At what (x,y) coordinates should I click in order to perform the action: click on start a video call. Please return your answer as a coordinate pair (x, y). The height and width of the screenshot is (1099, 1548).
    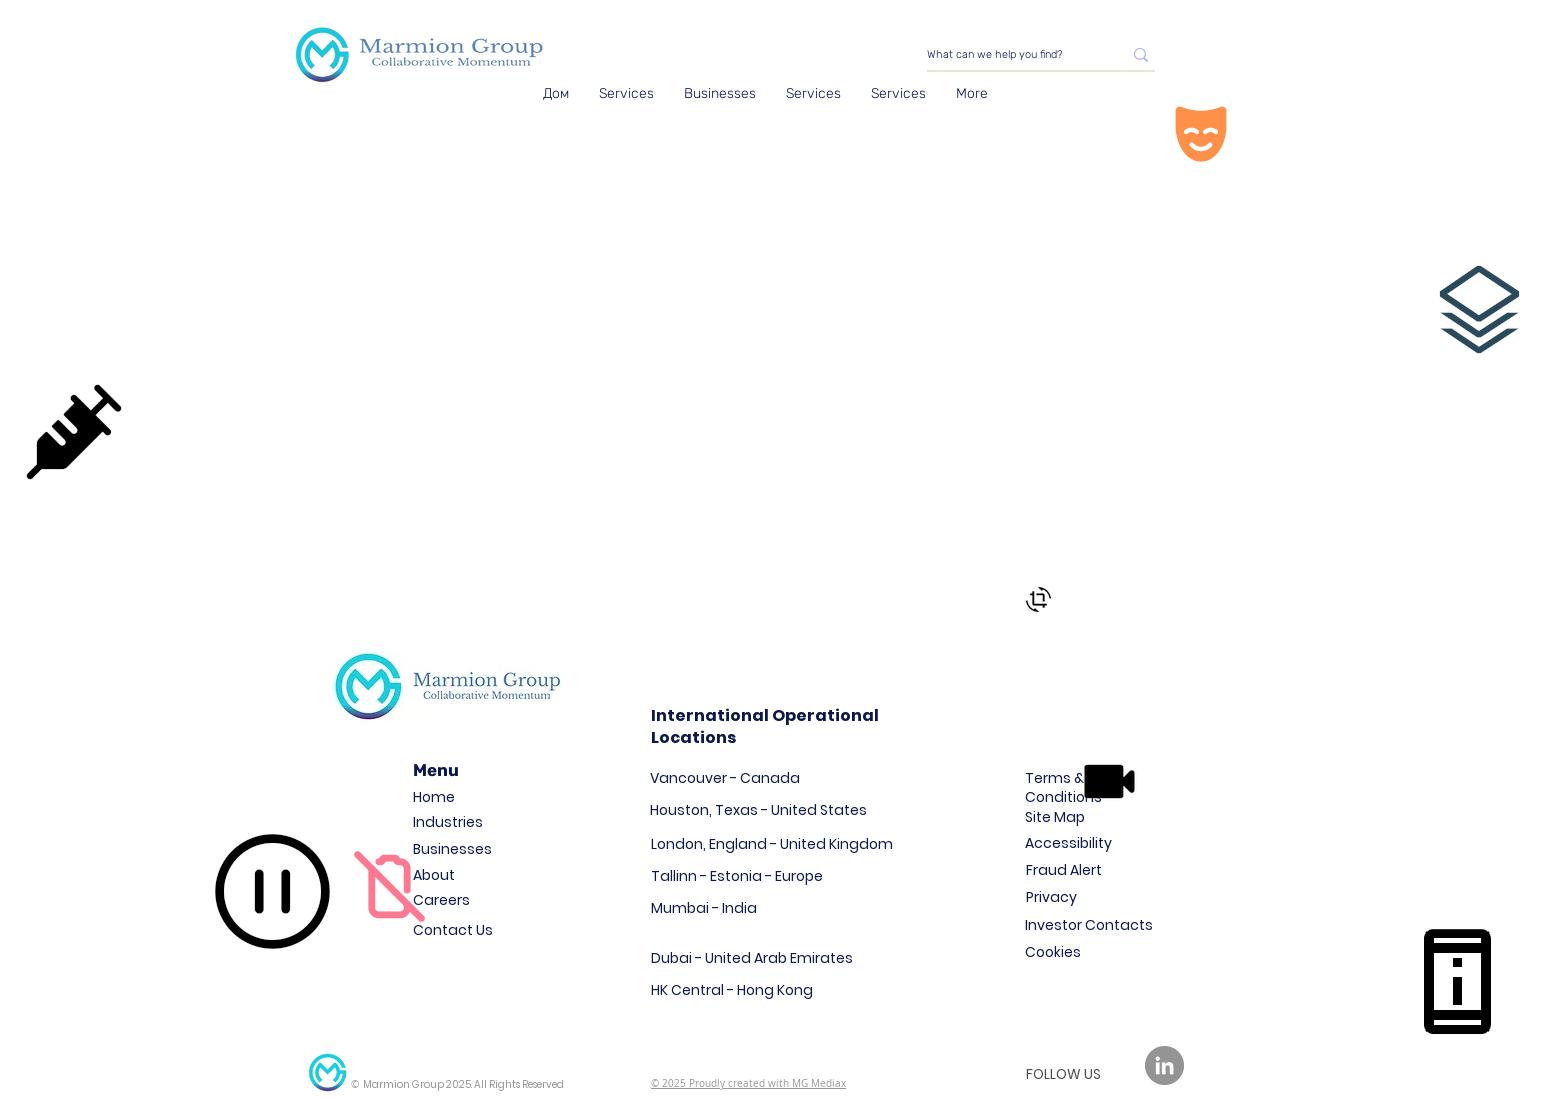
    Looking at the image, I should click on (1109, 781).